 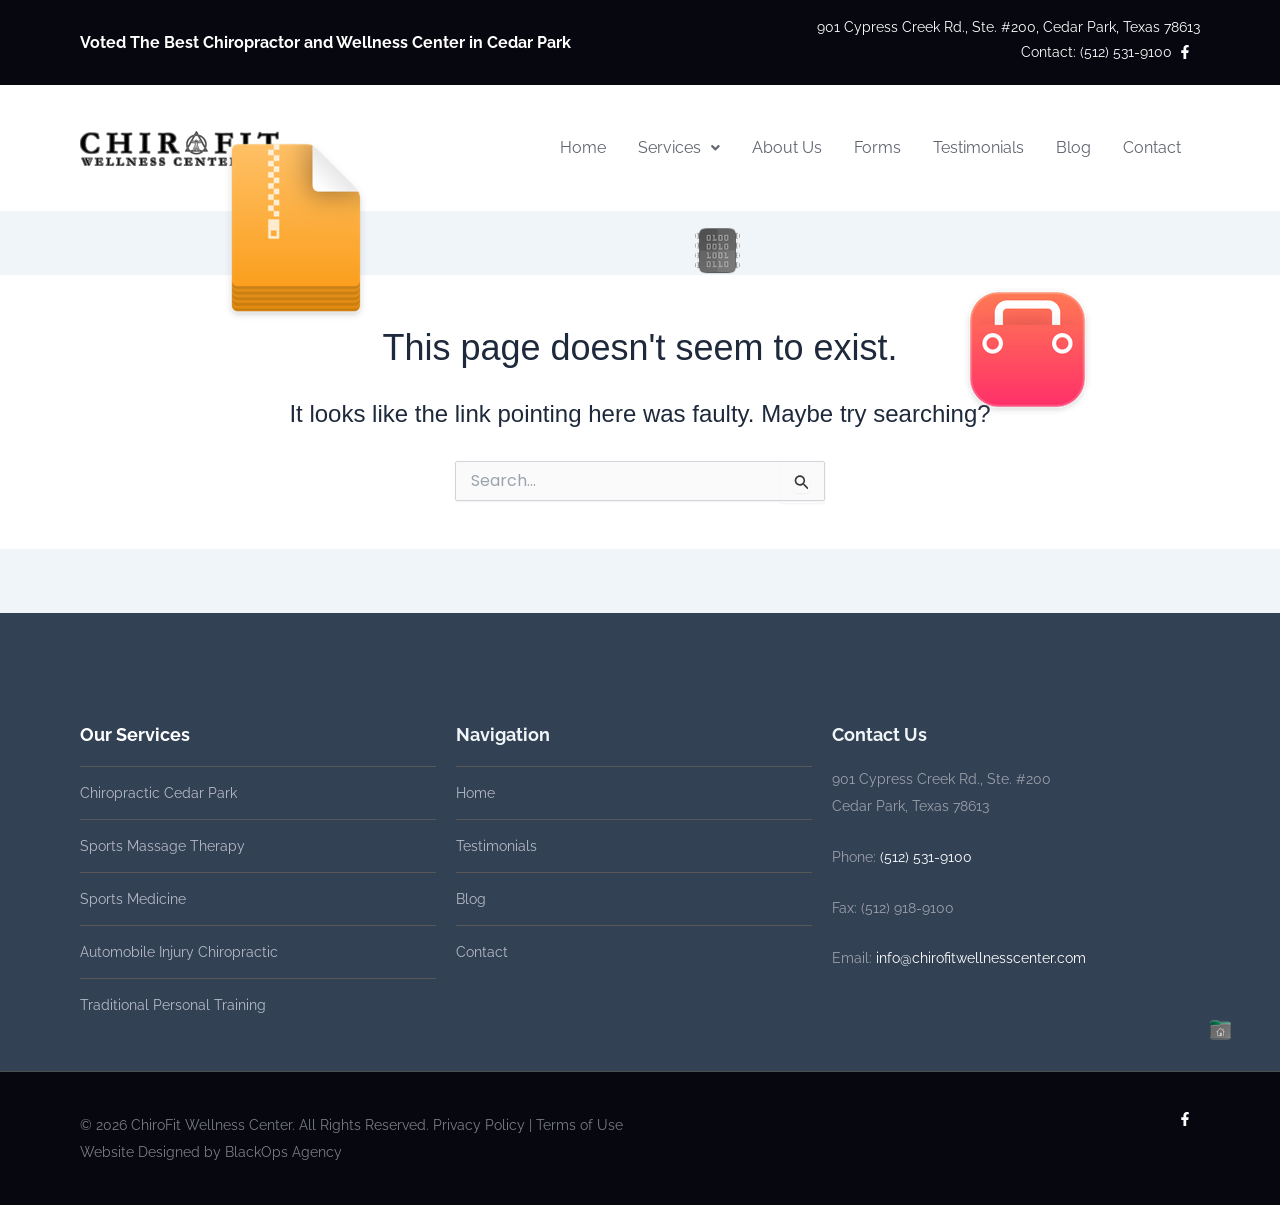 What do you see at coordinates (296, 231) in the screenshot?
I see `a compressed package or archive file` at bounding box center [296, 231].